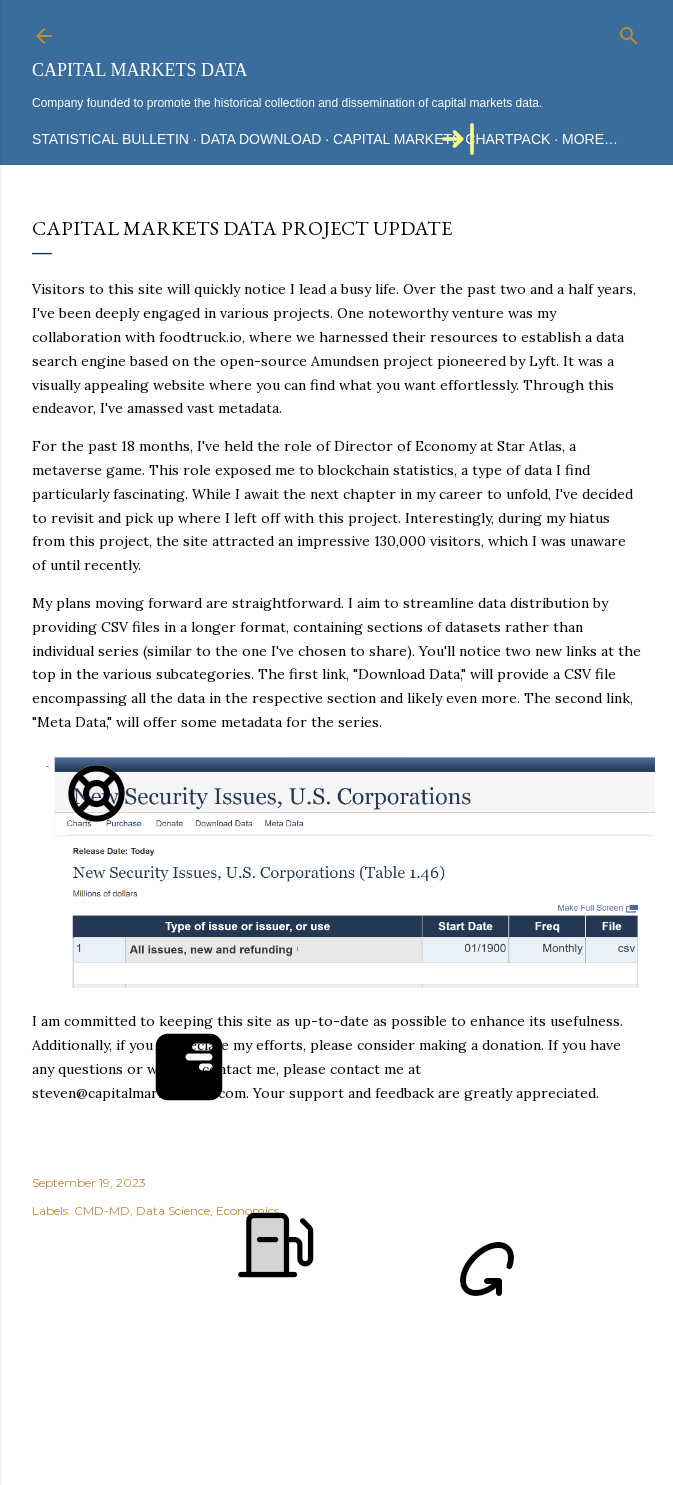  Describe the element at coordinates (96, 793) in the screenshot. I see `access help or support resources` at that location.